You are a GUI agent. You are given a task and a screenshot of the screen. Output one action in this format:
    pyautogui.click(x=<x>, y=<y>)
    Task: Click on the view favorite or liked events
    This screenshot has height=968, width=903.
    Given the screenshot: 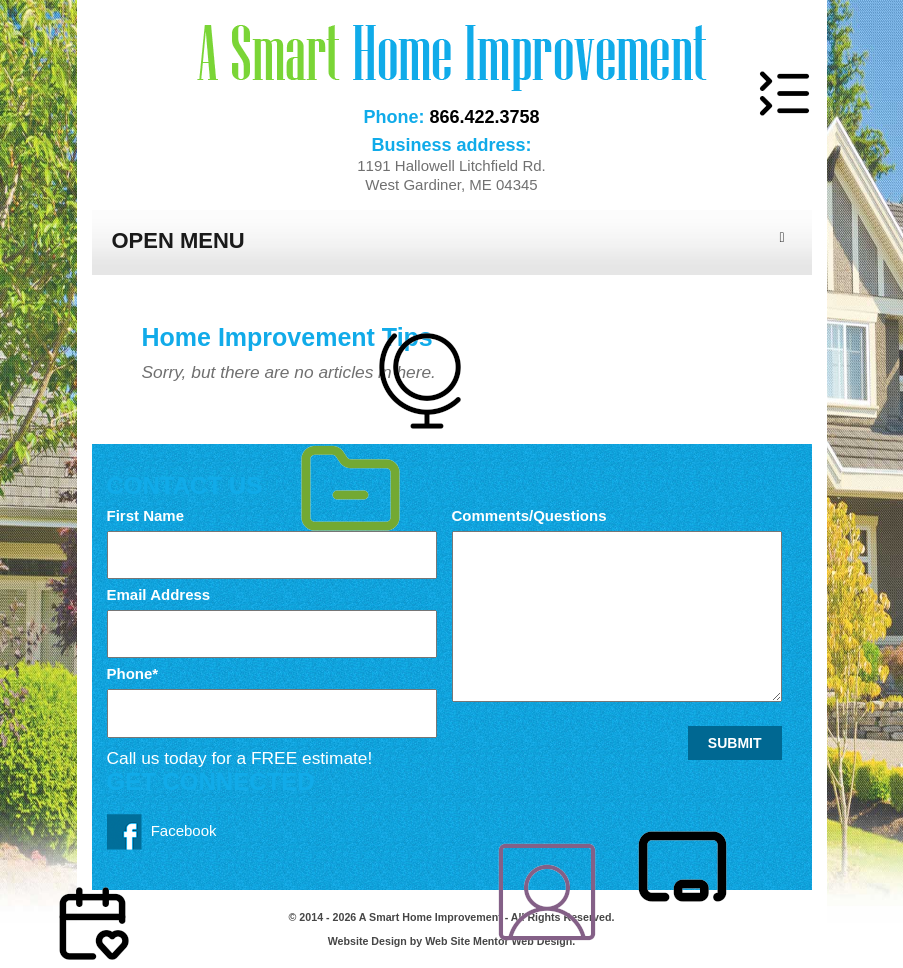 What is the action you would take?
    pyautogui.click(x=92, y=923)
    